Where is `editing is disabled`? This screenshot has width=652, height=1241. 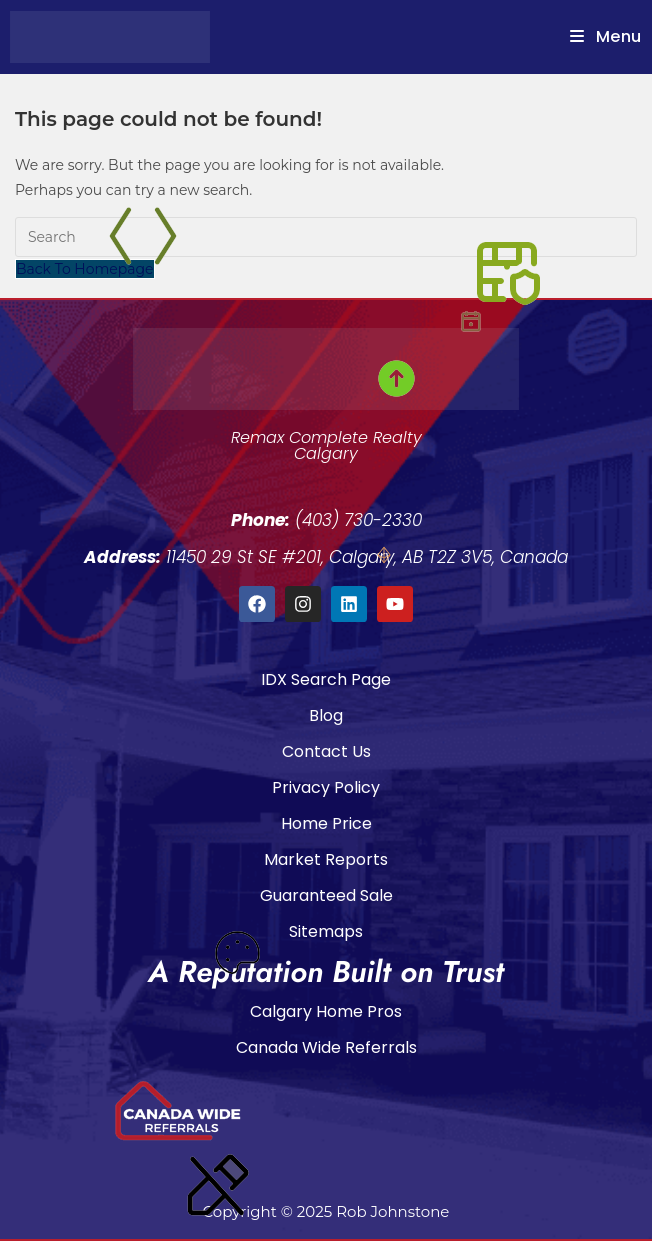
editing is disabled is located at coordinates (217, 1186).